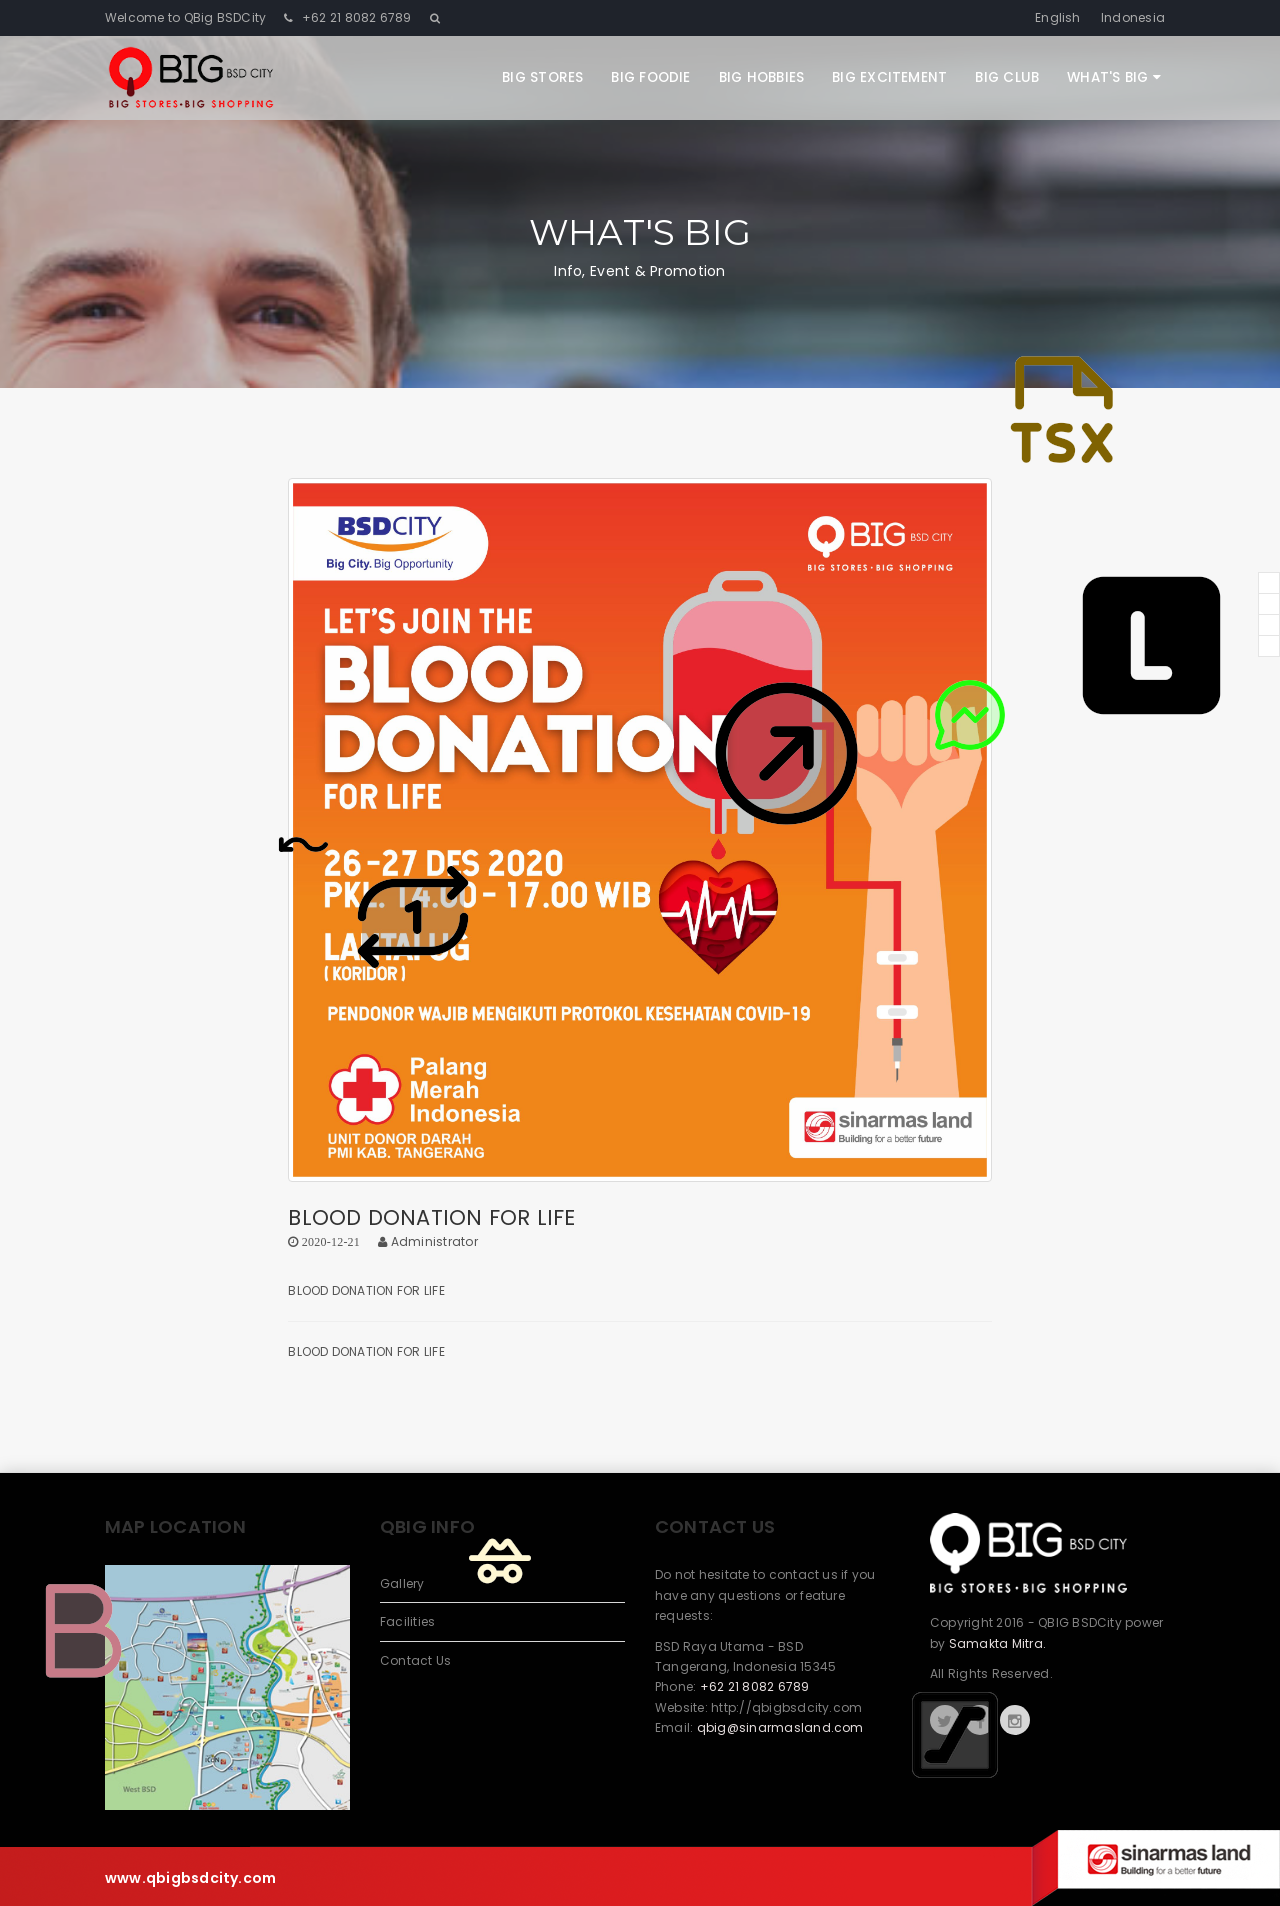  What do you see at coordinates (1151, 645) in the screenshot?
I see `indicates an item or category labeled "L"` at bounding box center [1151, 645].